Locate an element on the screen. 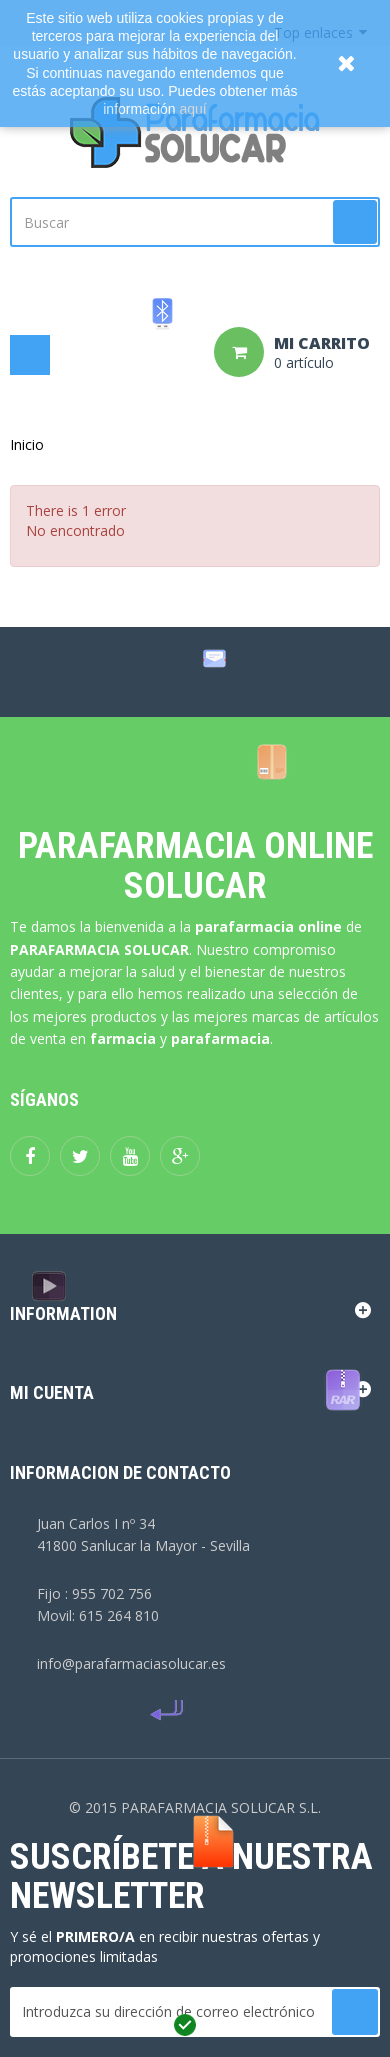  a software package or archive file is located at coordinates (272, 762).